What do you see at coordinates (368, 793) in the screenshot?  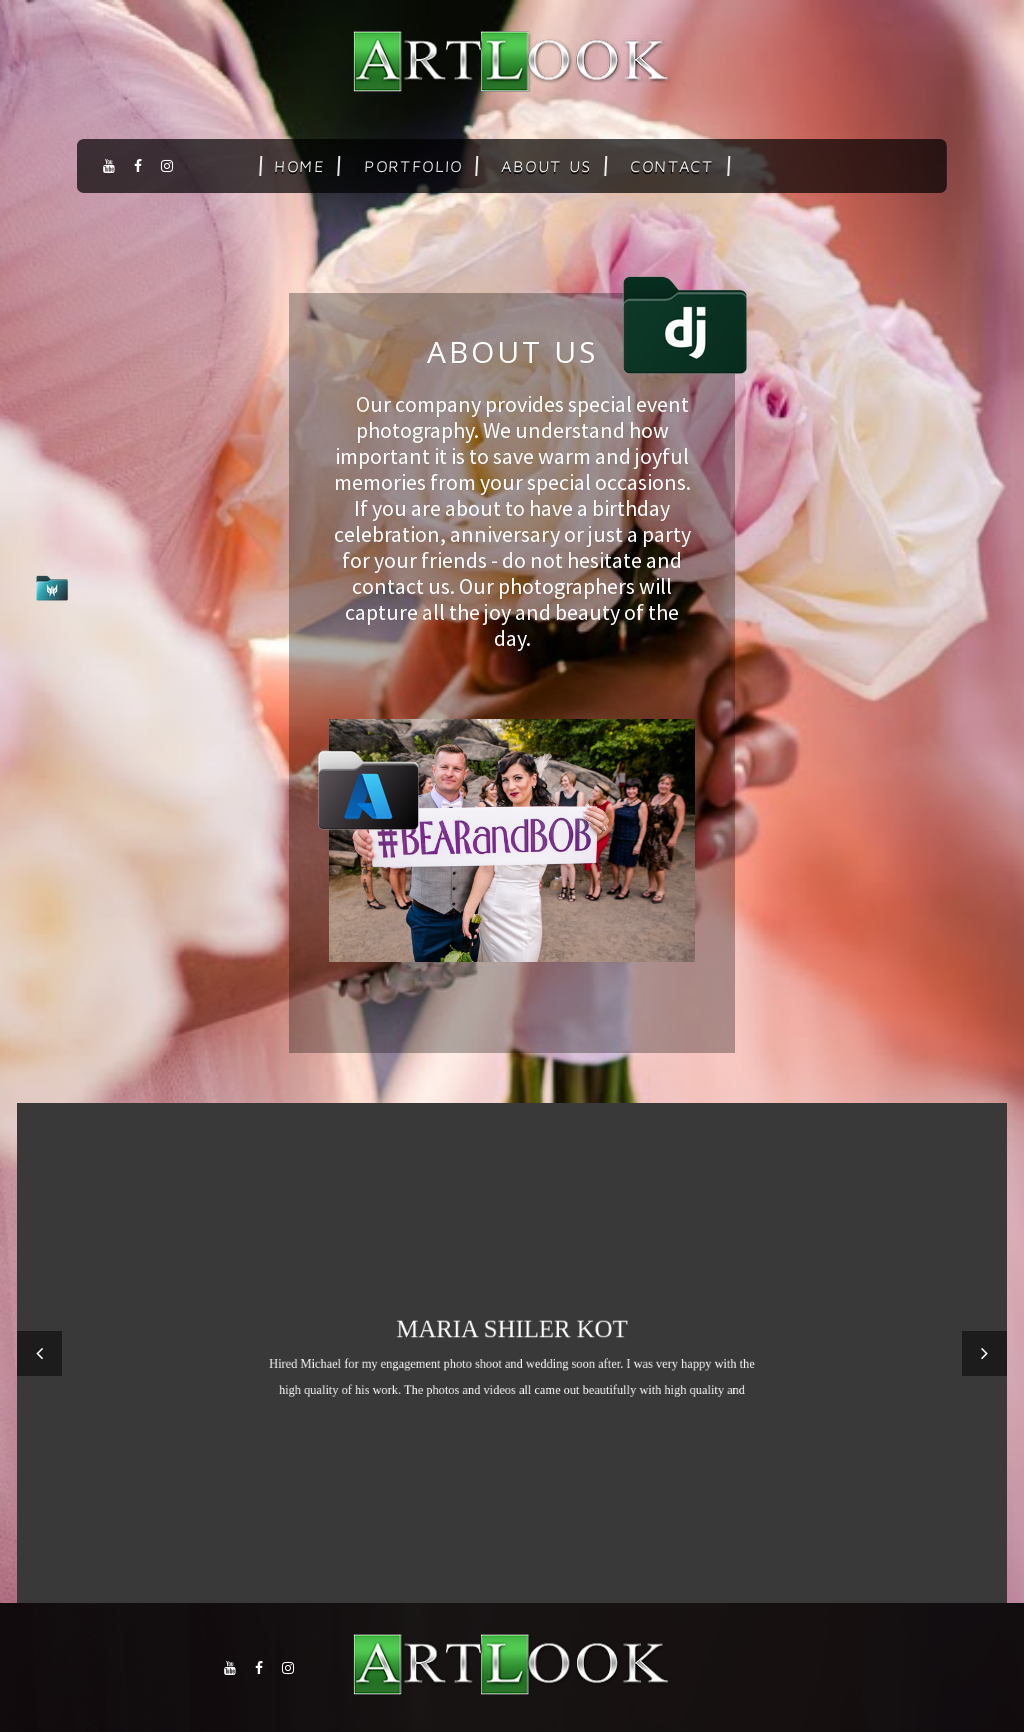 I see `open azure or microsoft cloud-related files` at bounding box center [368, 793].